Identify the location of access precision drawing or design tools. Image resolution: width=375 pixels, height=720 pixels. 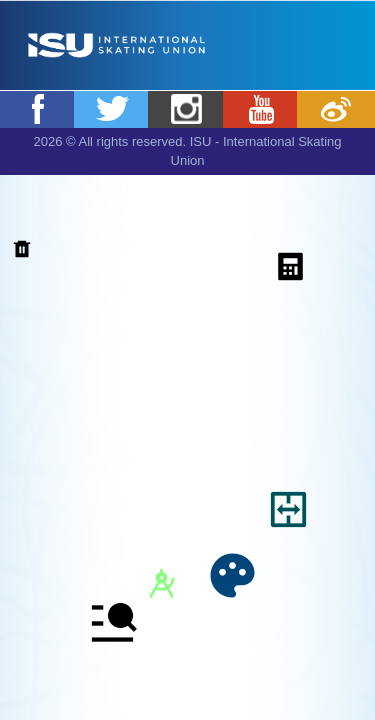
(161, 583).